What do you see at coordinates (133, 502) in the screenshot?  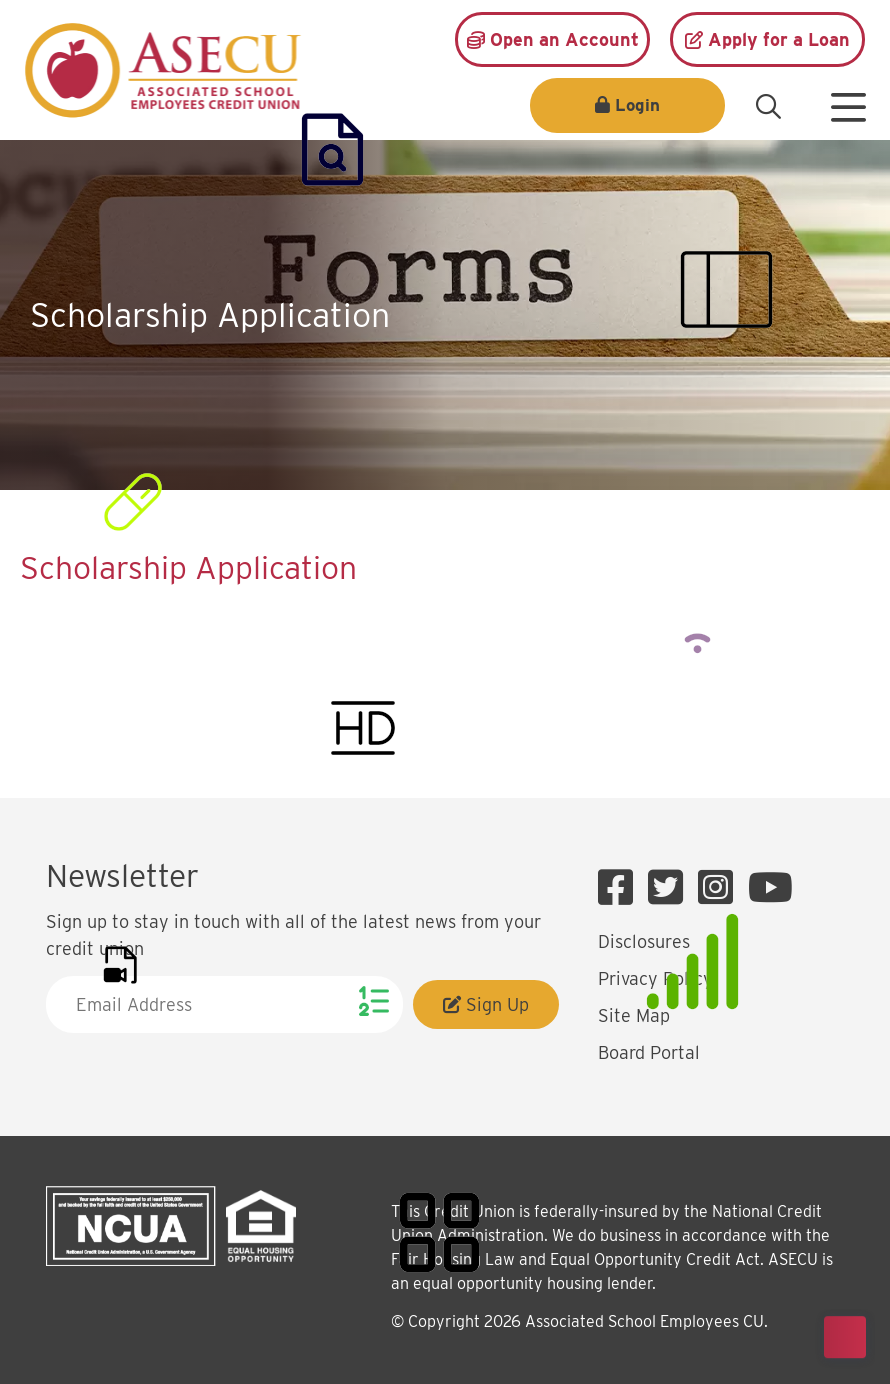 I see `access medication or health information` at bounding box center [133, 502].